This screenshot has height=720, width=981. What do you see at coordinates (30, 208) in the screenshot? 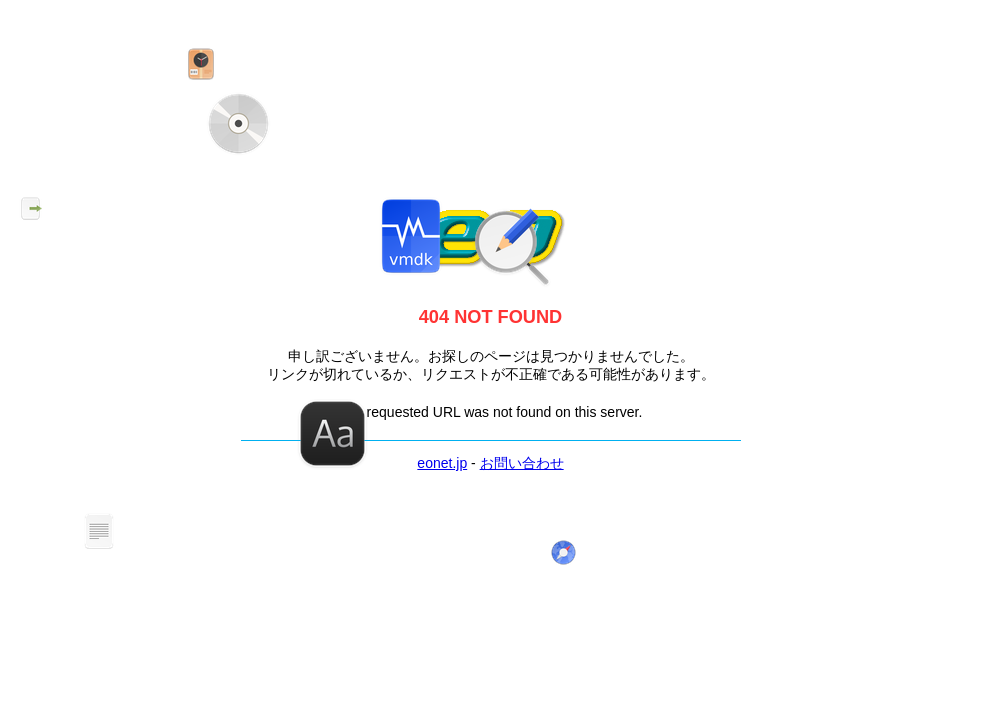
I see `export document to another location` at bounding box center [30, 208].